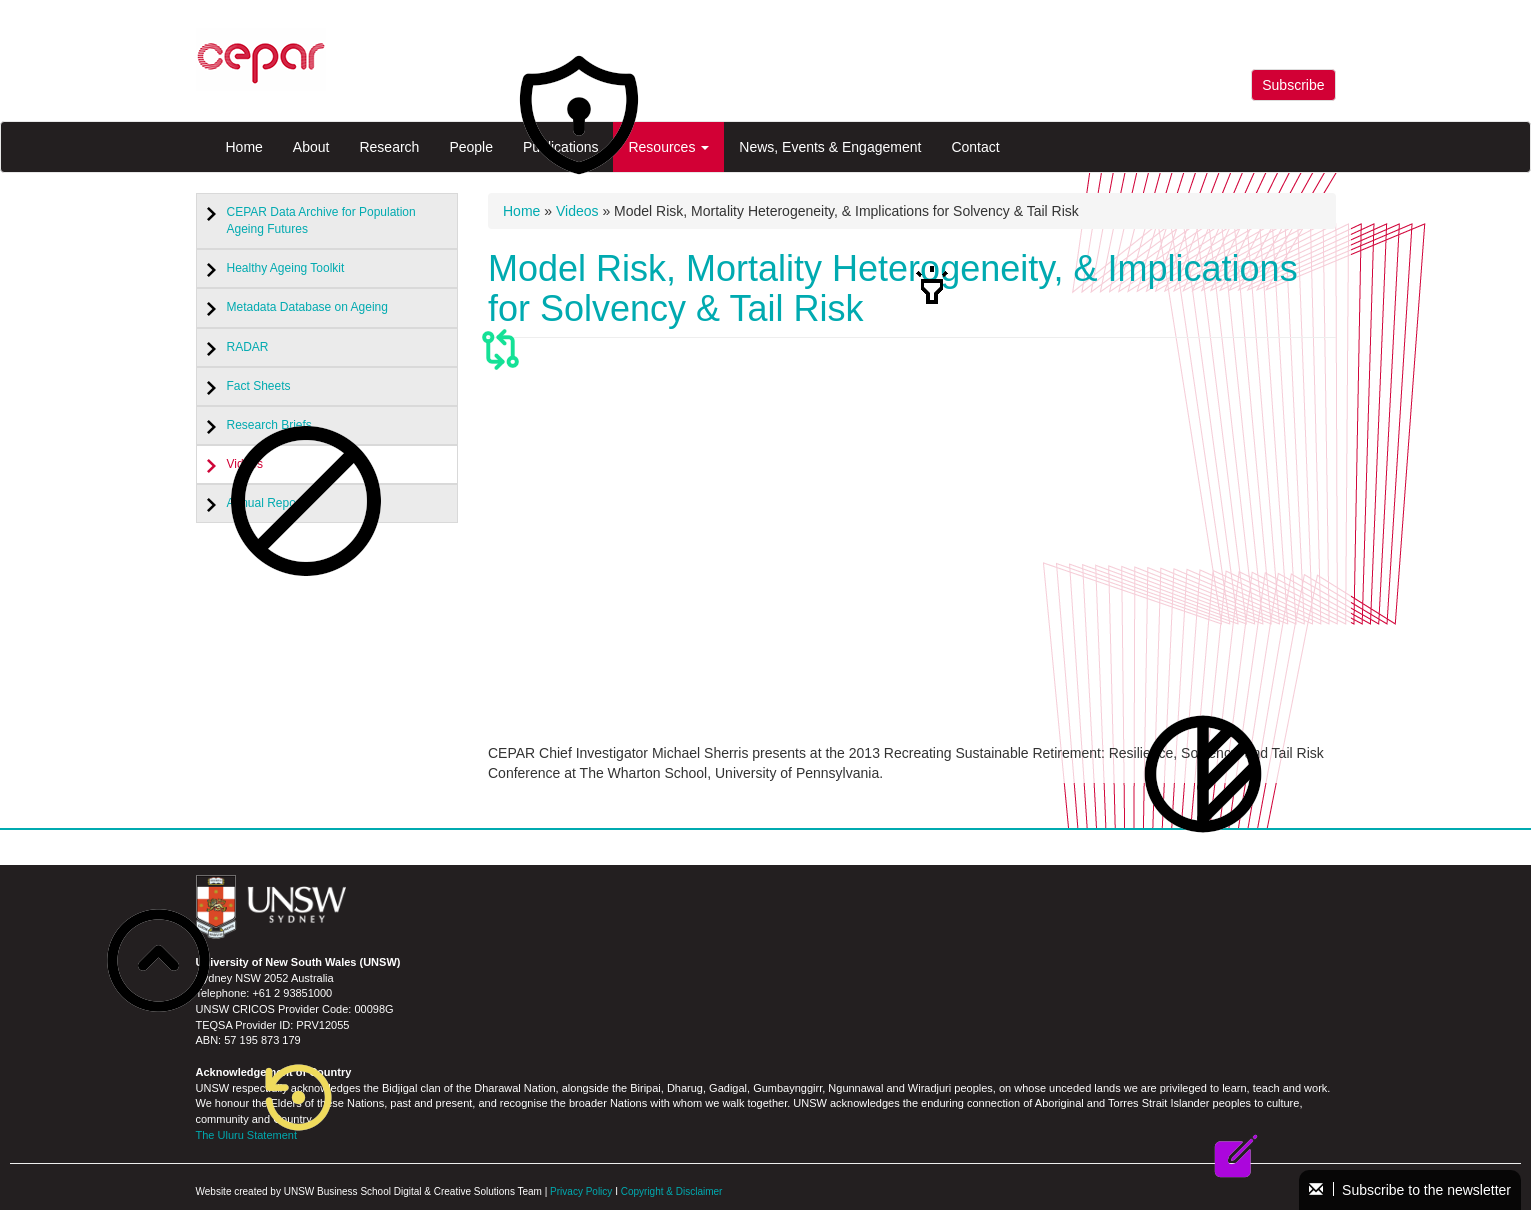 This screenshot has width=1531, height=1210. Describe the element at coordinates (1236, 1156) in the screenshot. I see `create or compose new content` at that location.